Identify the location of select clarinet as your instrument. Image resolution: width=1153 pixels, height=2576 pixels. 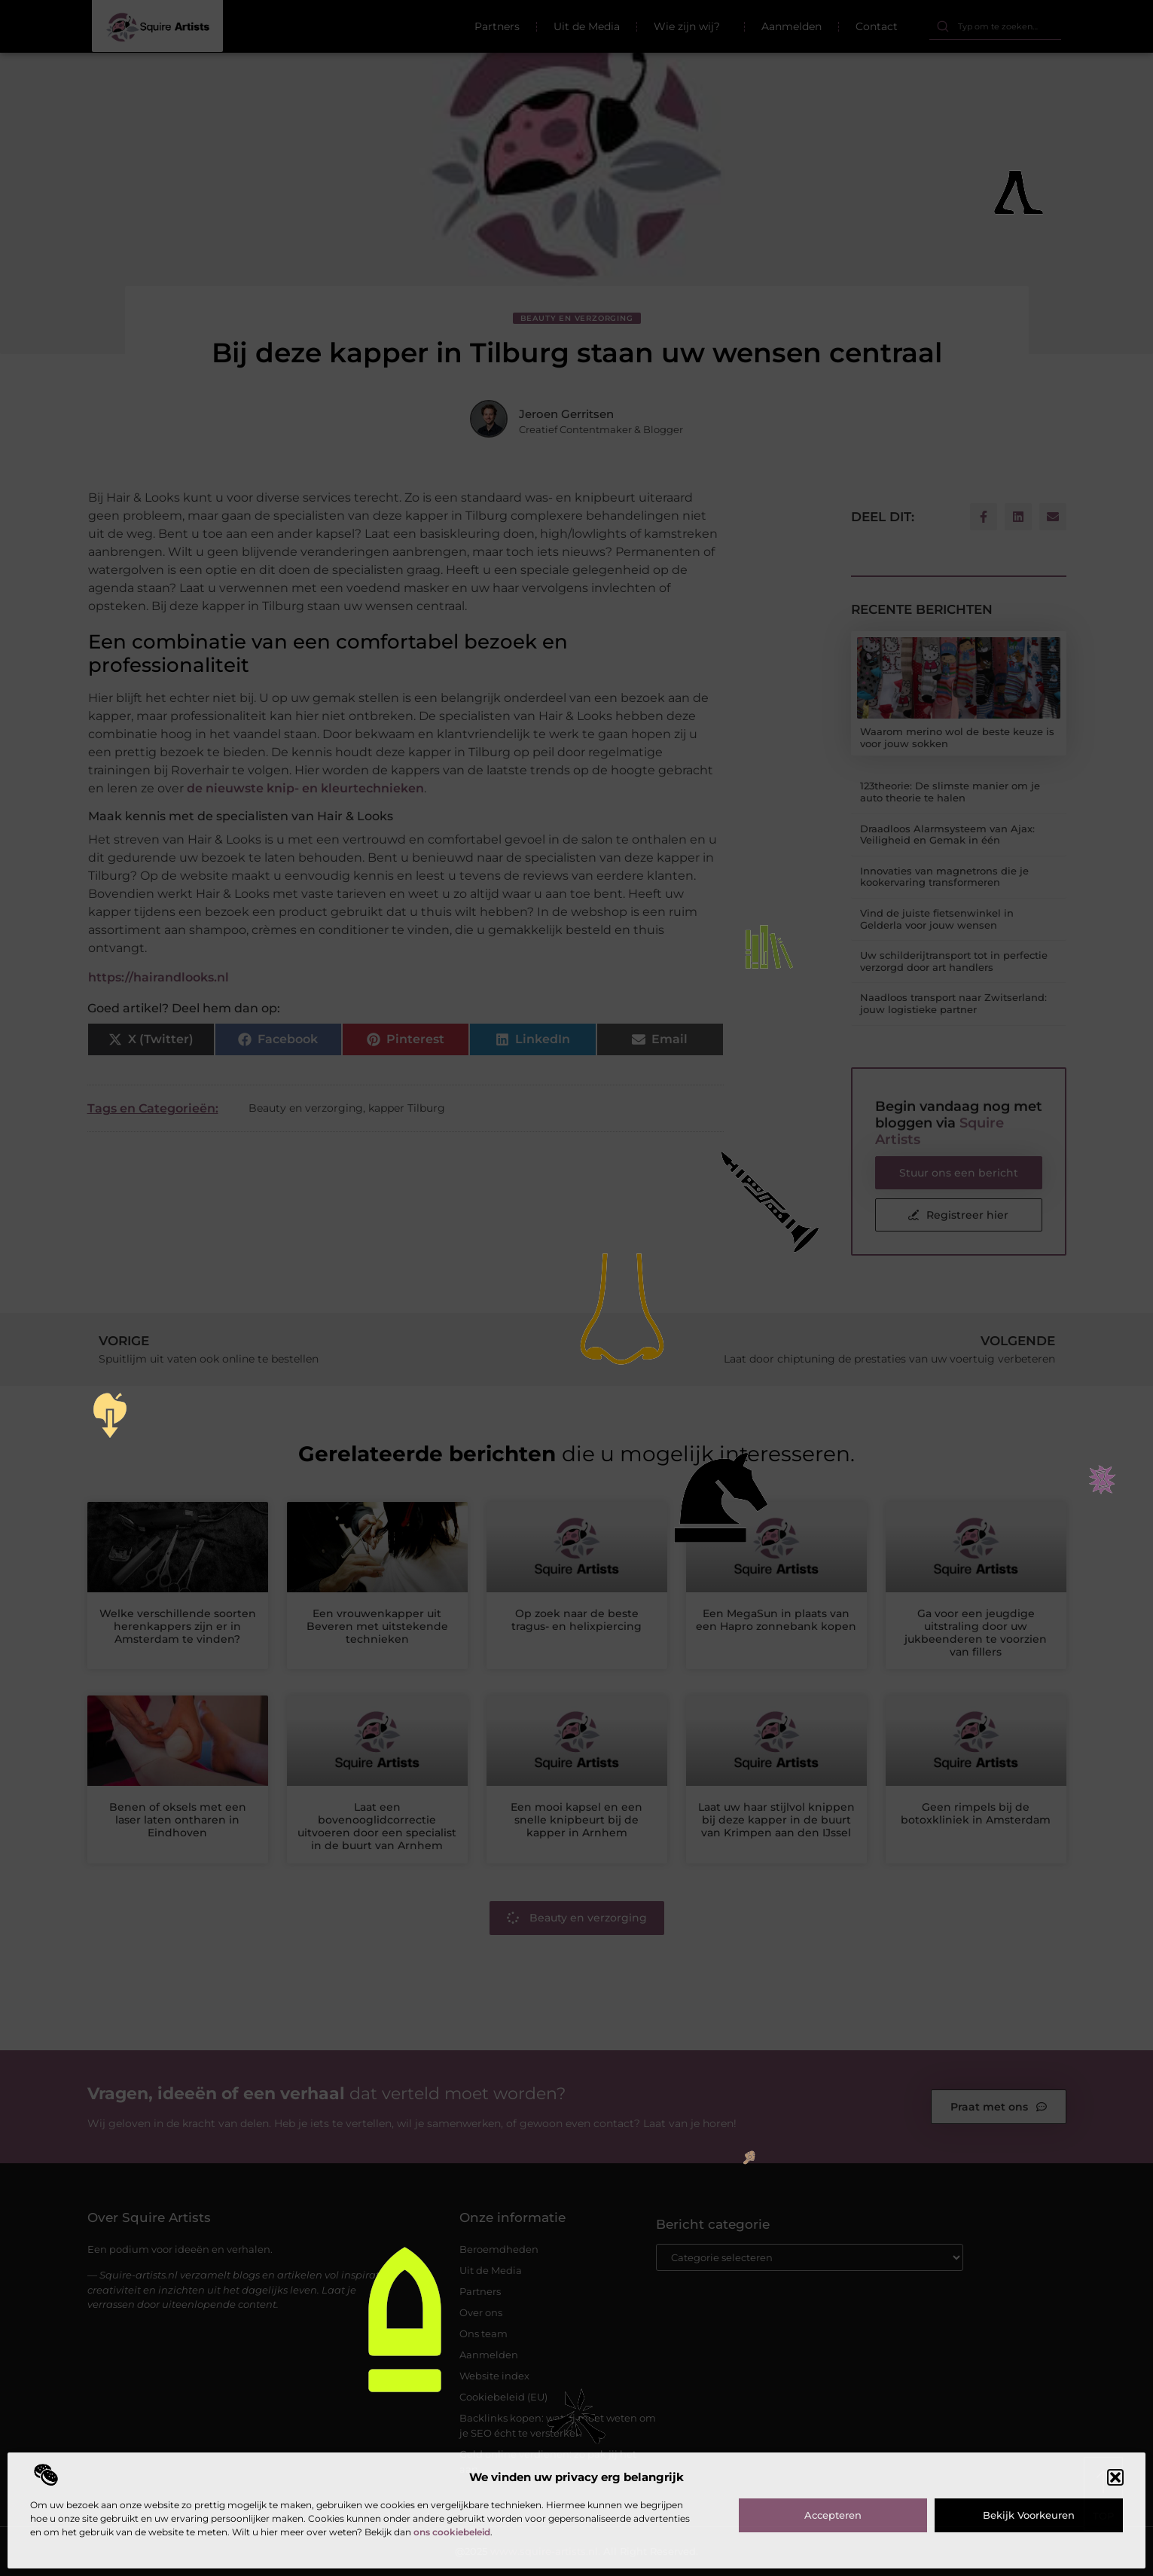
(770, 1201).